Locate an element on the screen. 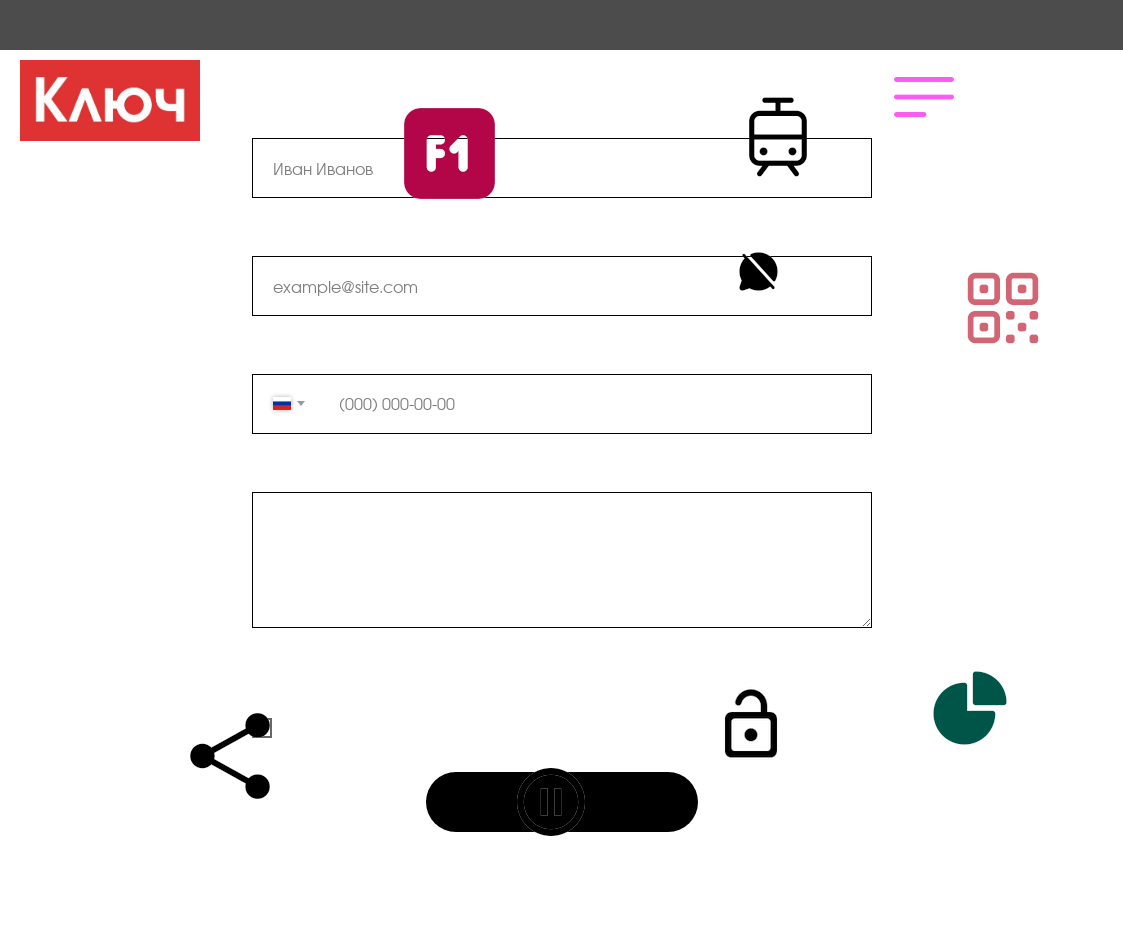 This screenshot has height=947, width=1123. share this content is located at coordinates (230, 756).